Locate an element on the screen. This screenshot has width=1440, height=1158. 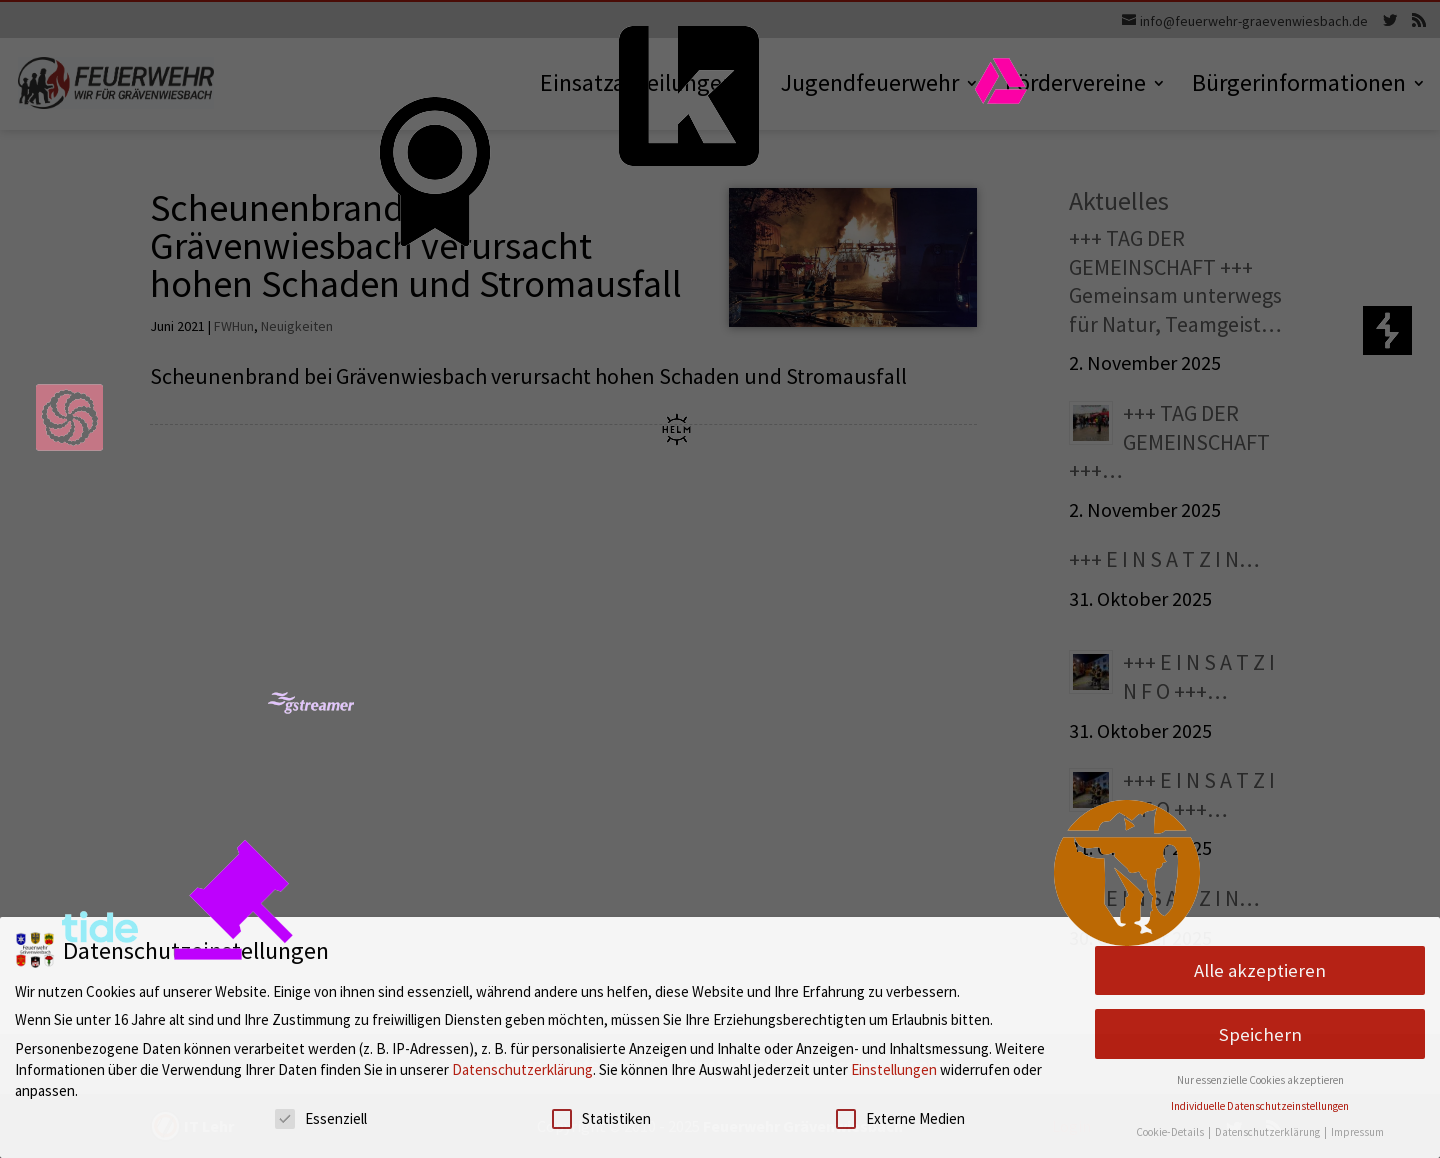
open the Tide banking app is located at coordinates (100, 927).